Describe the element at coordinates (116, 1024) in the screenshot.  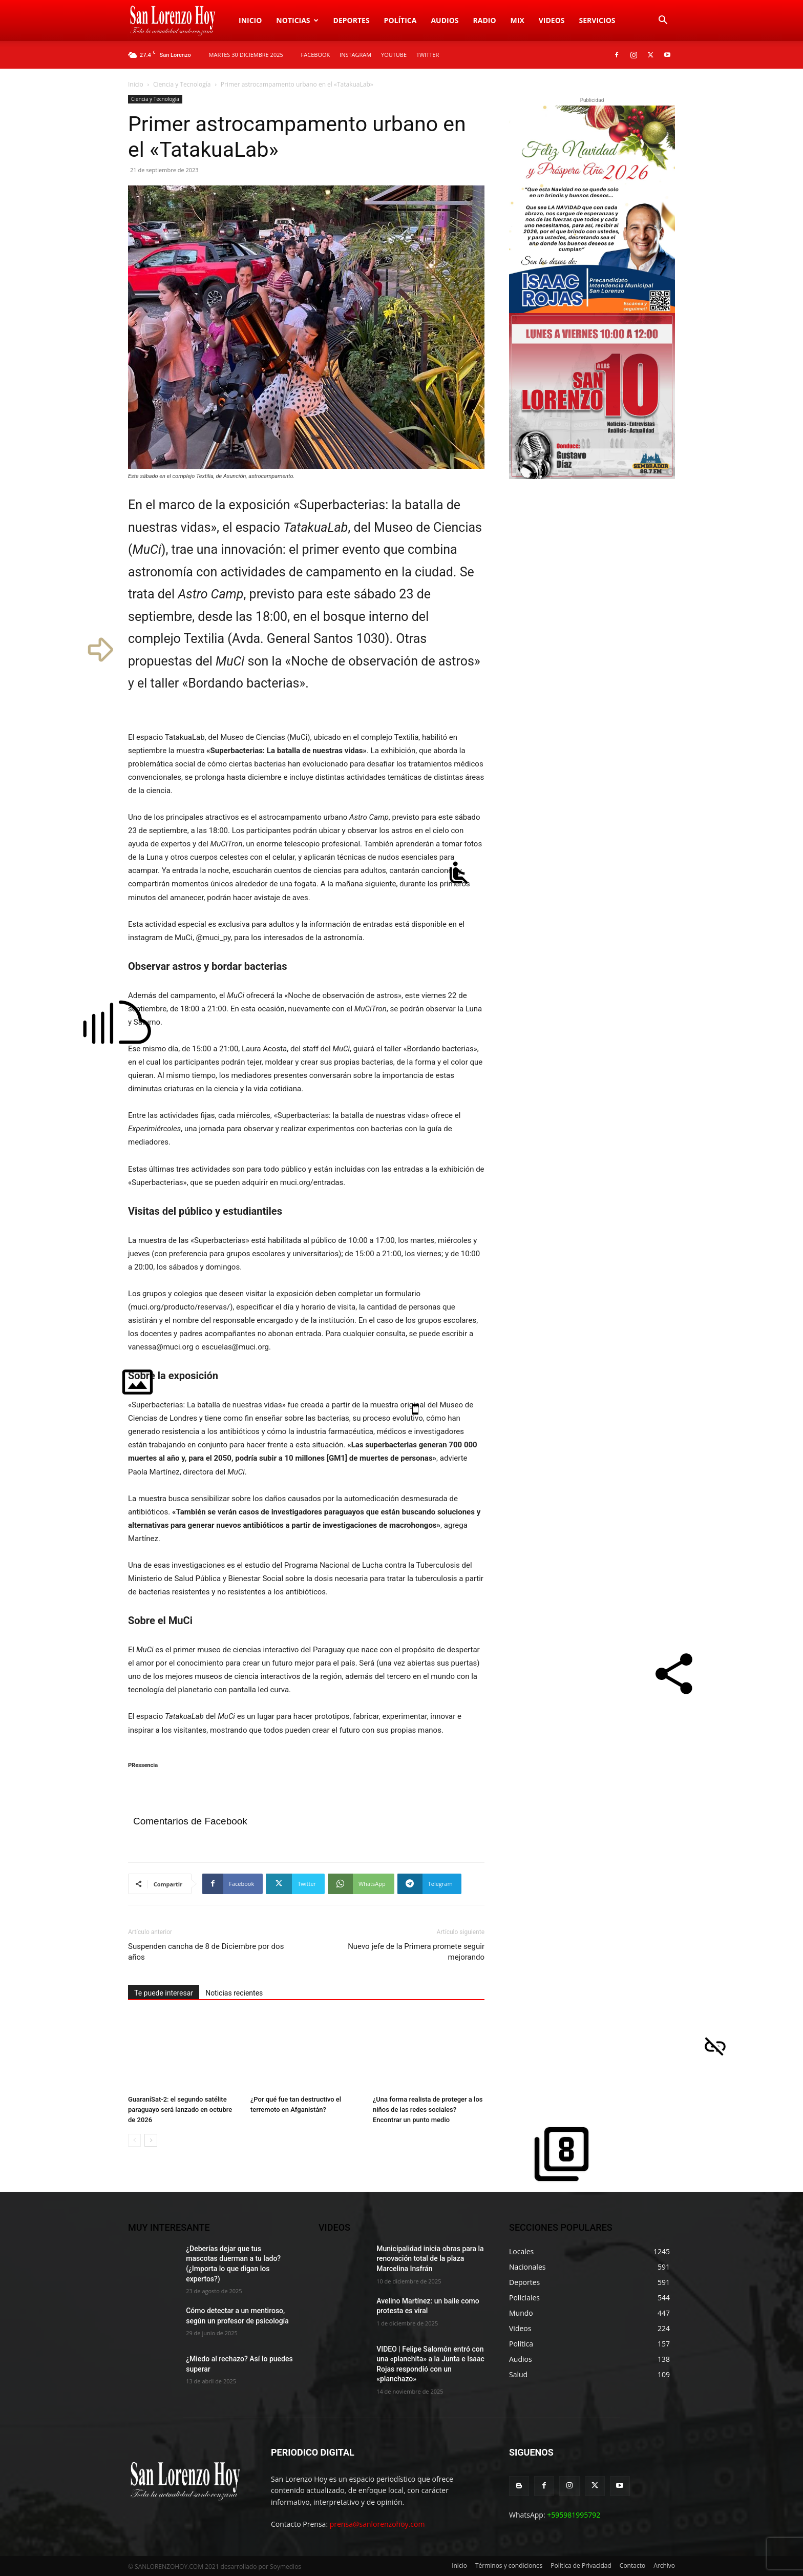
I see `open SoundCloud app` at that location.